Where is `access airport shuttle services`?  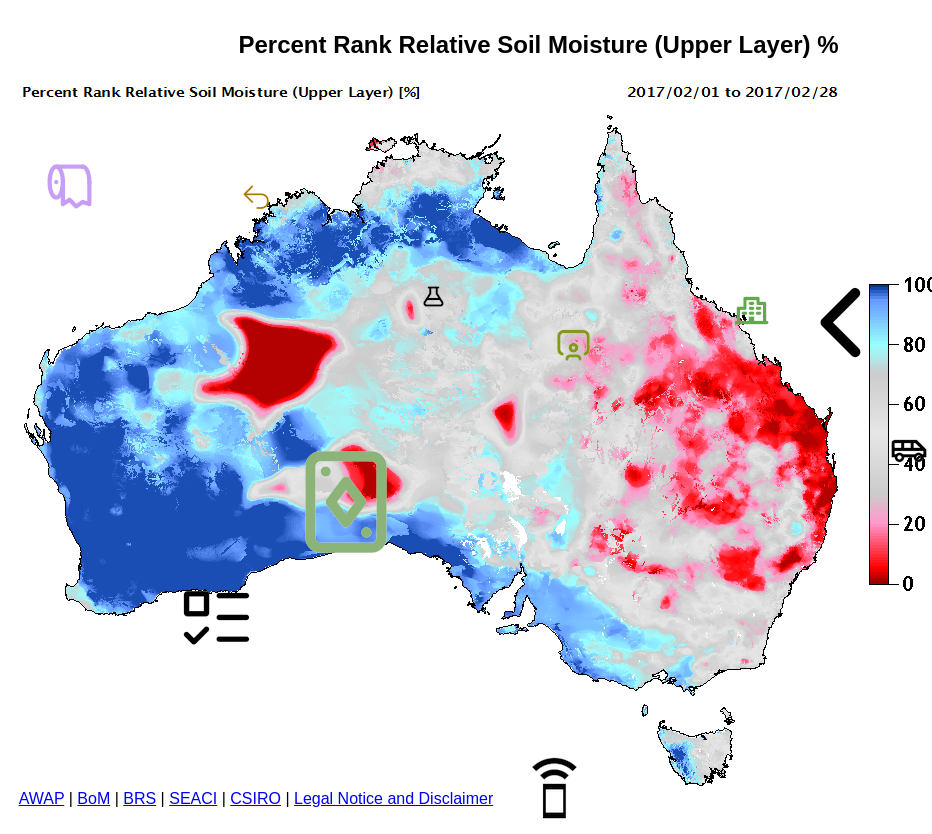 access airport shuttle services is located at coordinates (909, 451).